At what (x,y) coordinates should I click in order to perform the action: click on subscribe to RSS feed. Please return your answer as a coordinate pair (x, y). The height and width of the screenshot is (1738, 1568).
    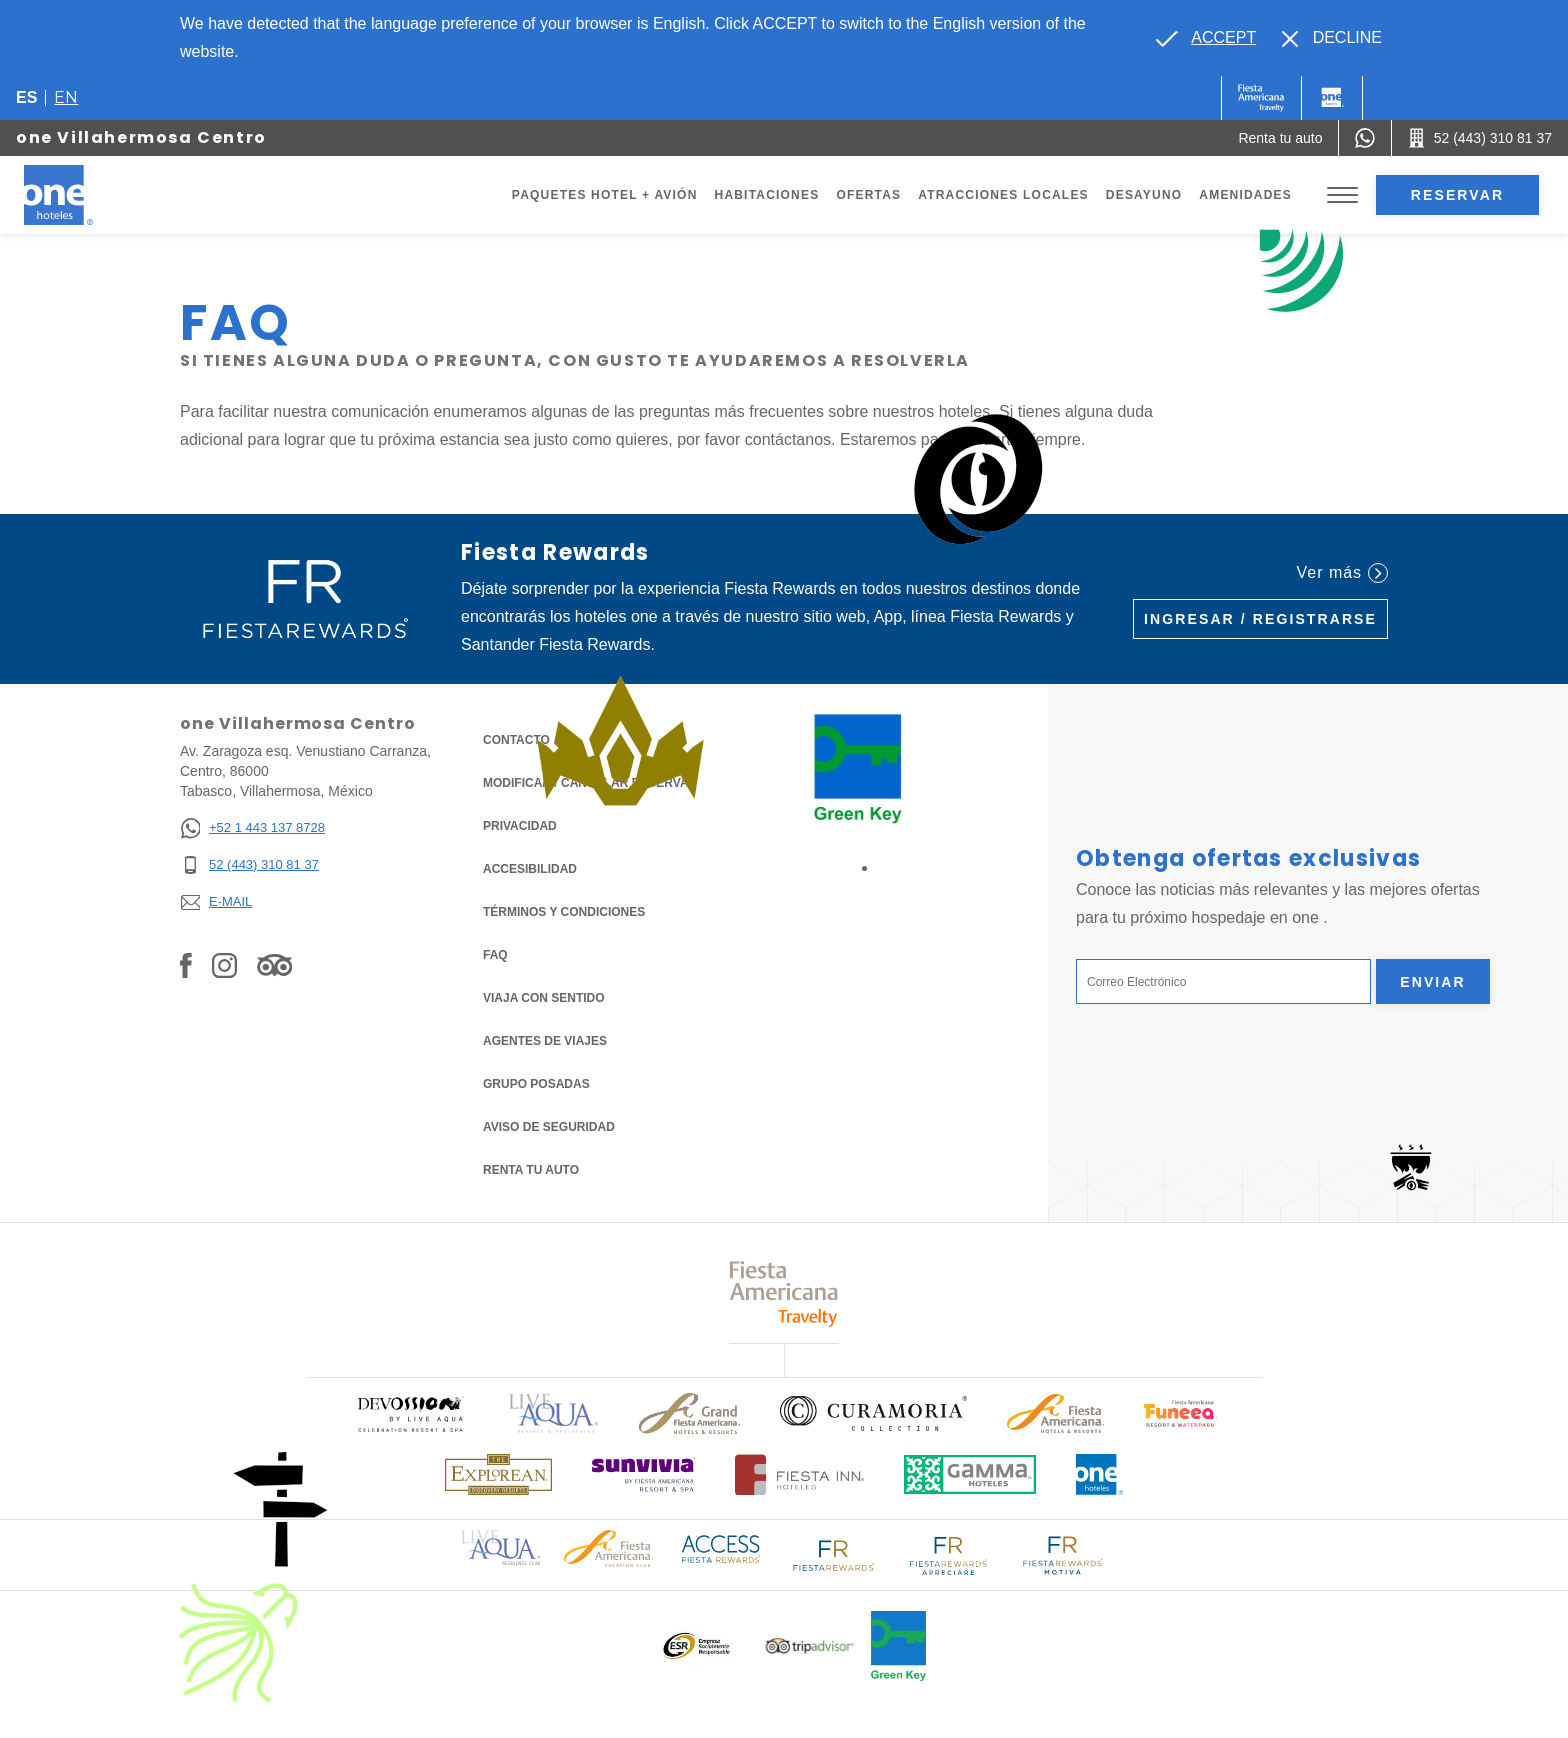
    Looking at the image, I should click on (1301, 271).